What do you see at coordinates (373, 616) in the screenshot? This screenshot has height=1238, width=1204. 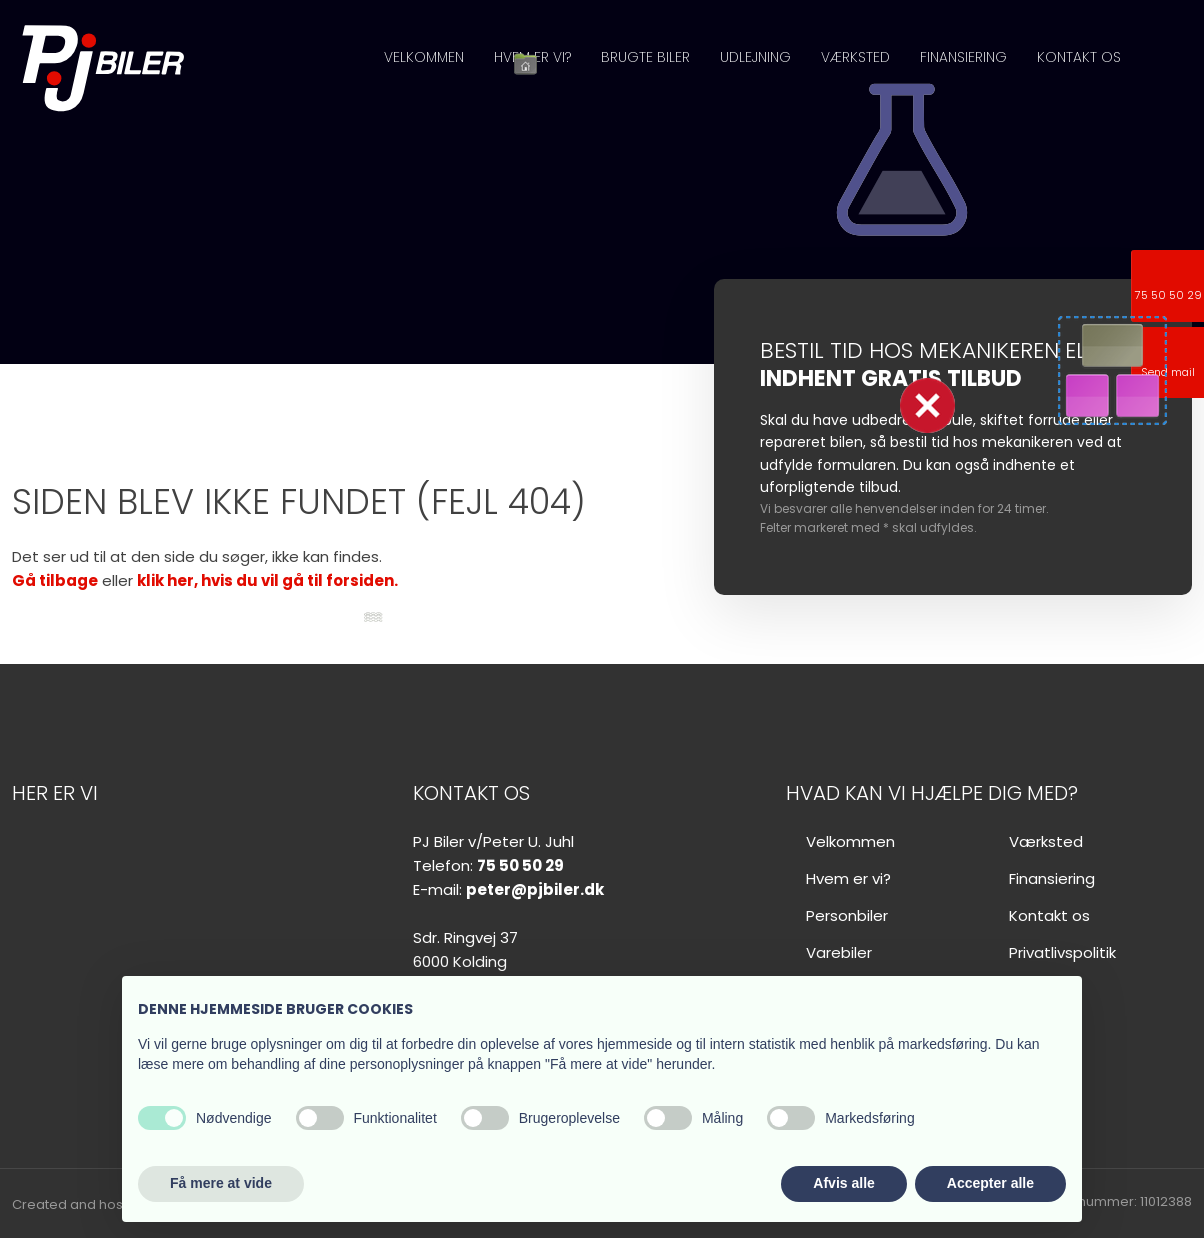 I see `indicates foggy weather conditions` at bounding box center [373, 616].